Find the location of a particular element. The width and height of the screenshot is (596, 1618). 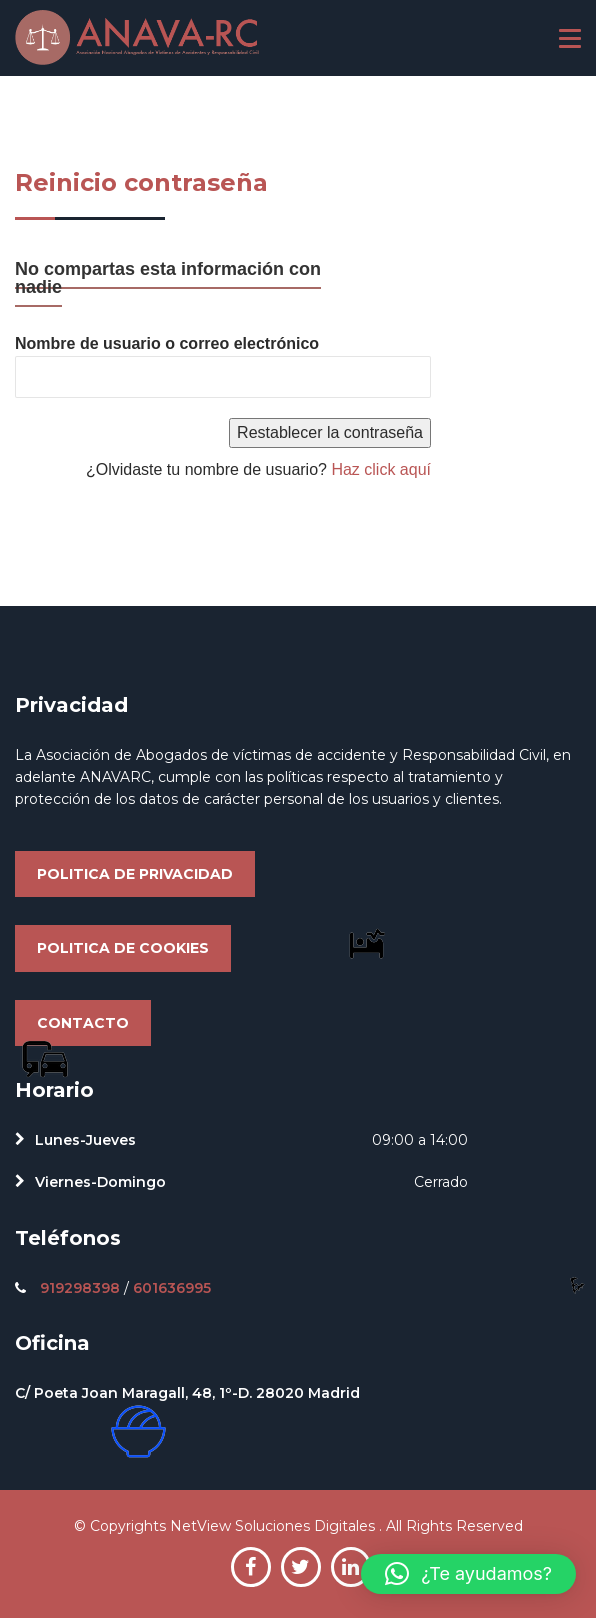

view patient procedures or medical records is located at coordinates (366, 945).